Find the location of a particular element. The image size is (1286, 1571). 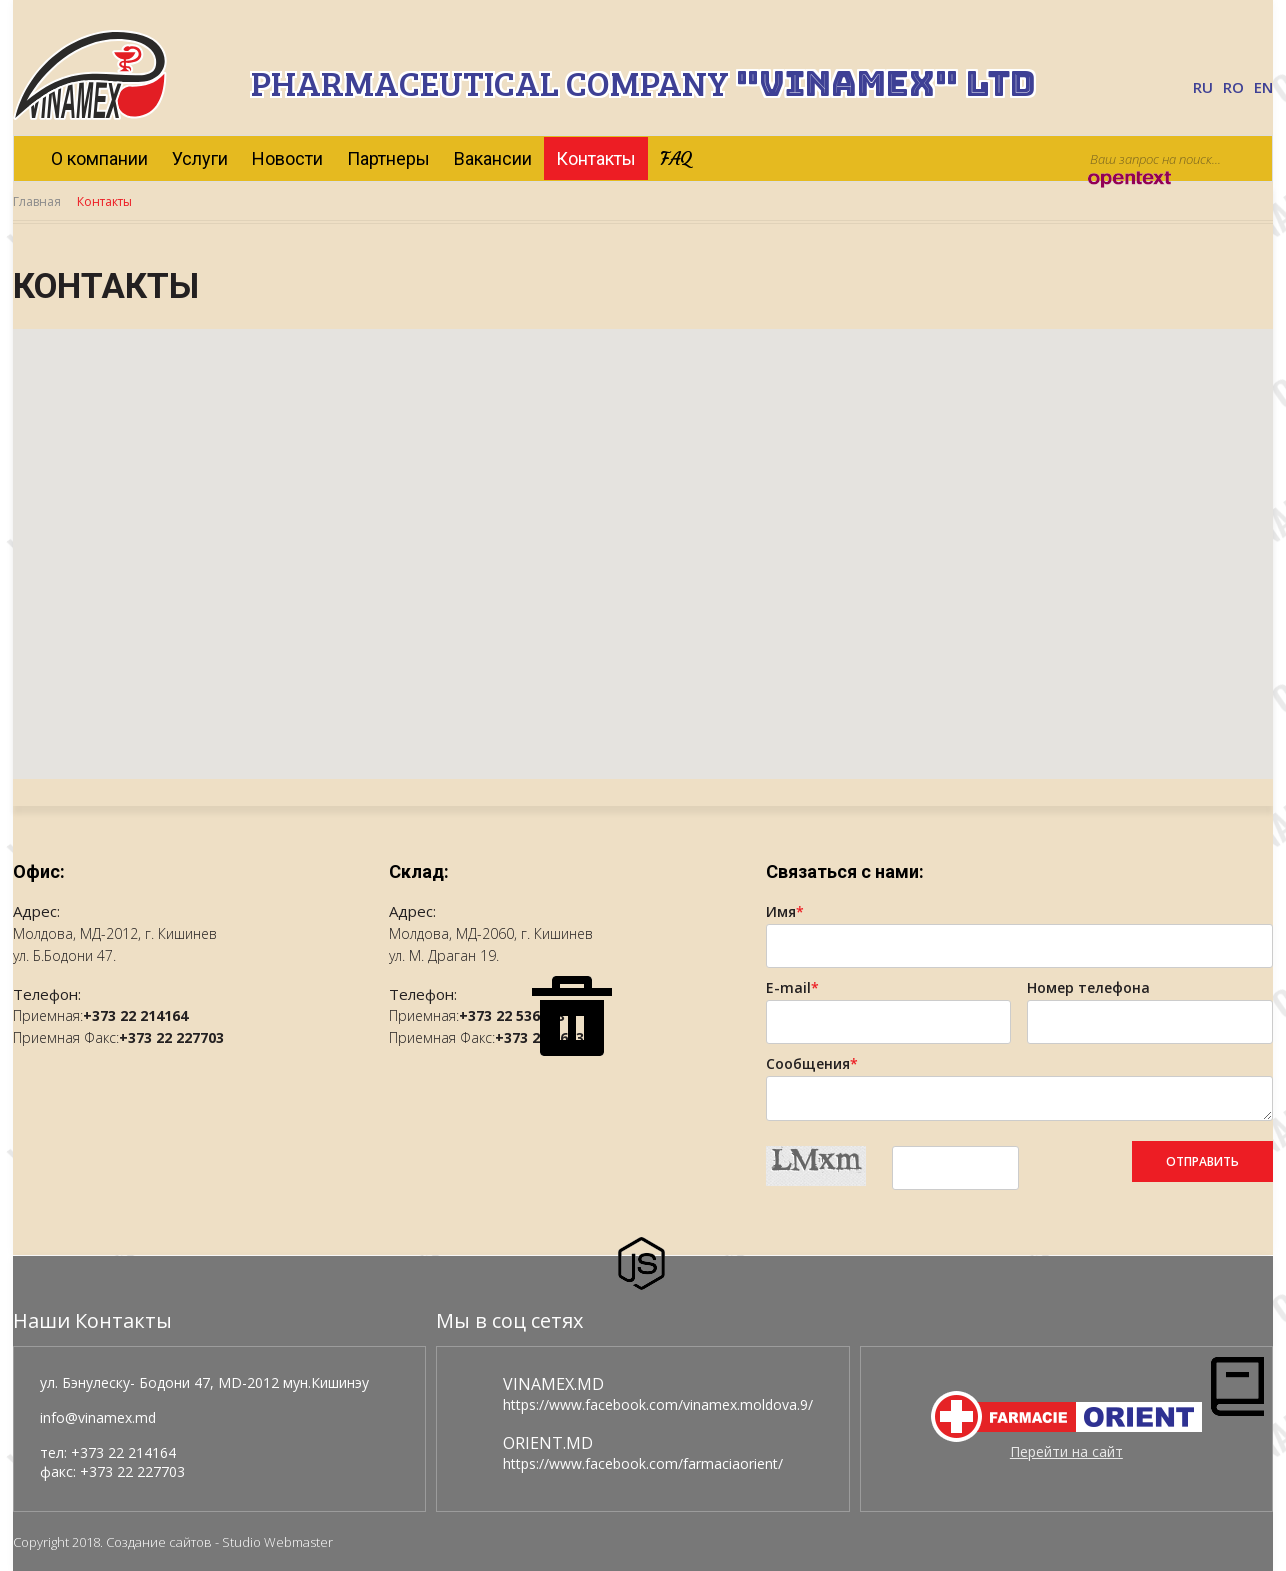

Node.js runtime environment logo is located at coordinates (641, 1263).